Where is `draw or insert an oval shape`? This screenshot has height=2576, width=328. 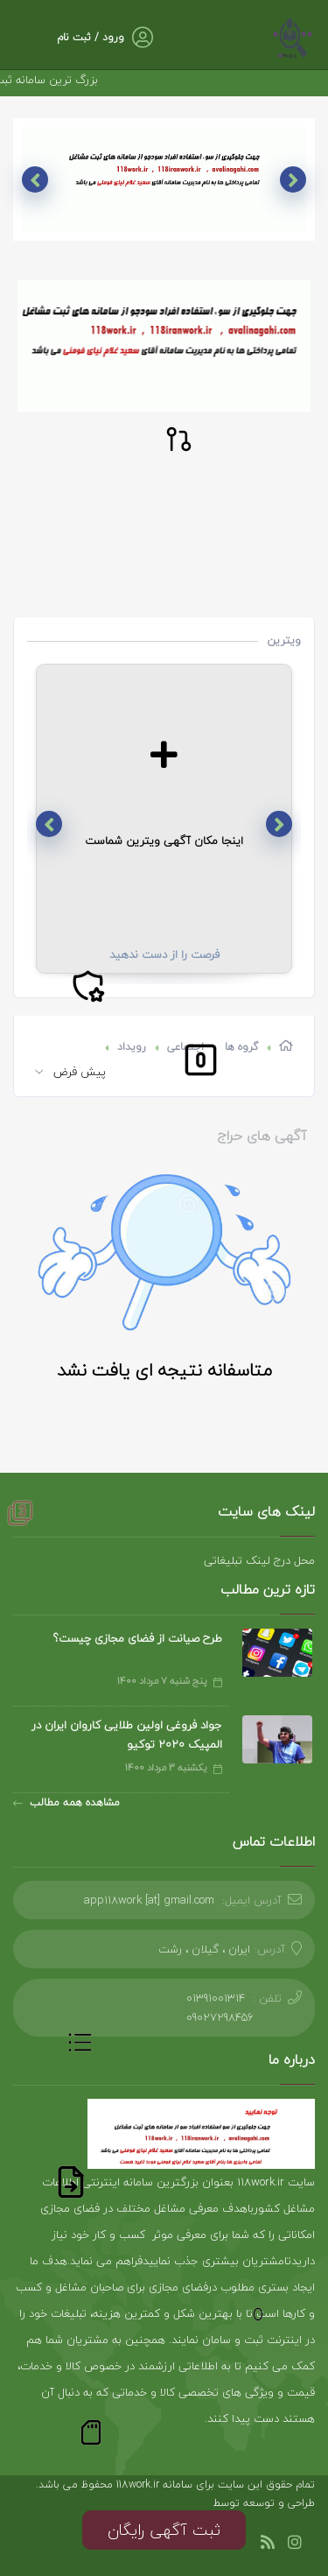
draw or insert an oval shape is located at coordinates (258, 2314).